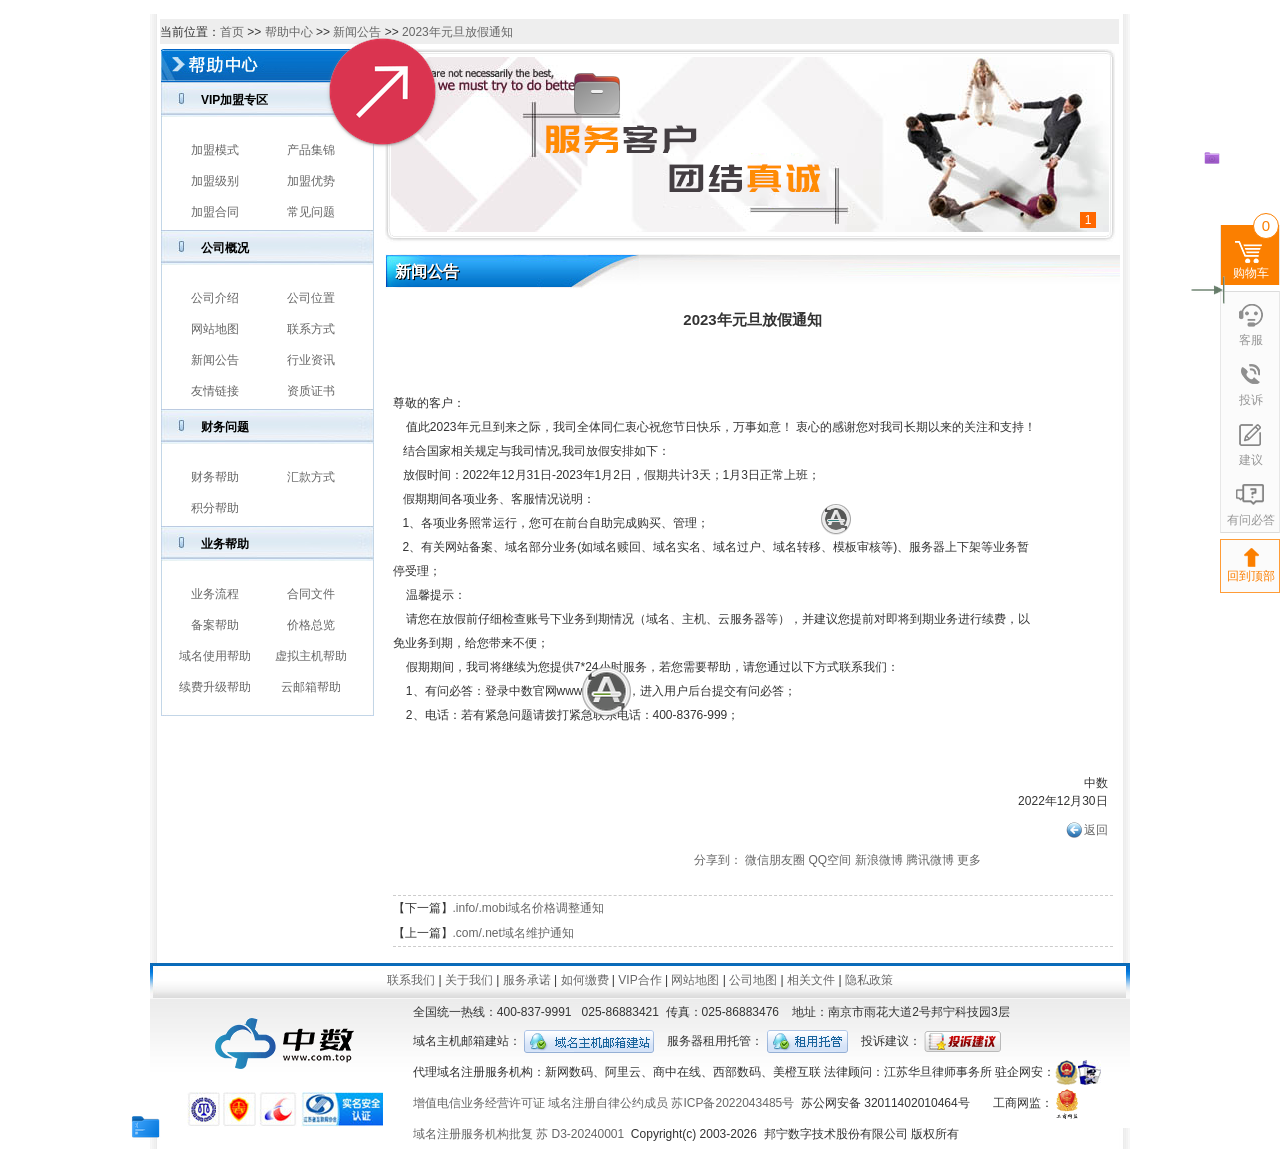 The width and height of the screenshot is (1280, 1149). Describe the element at coordinates (606, 691) in the screenshot. I see `open the system update manager` at that location.